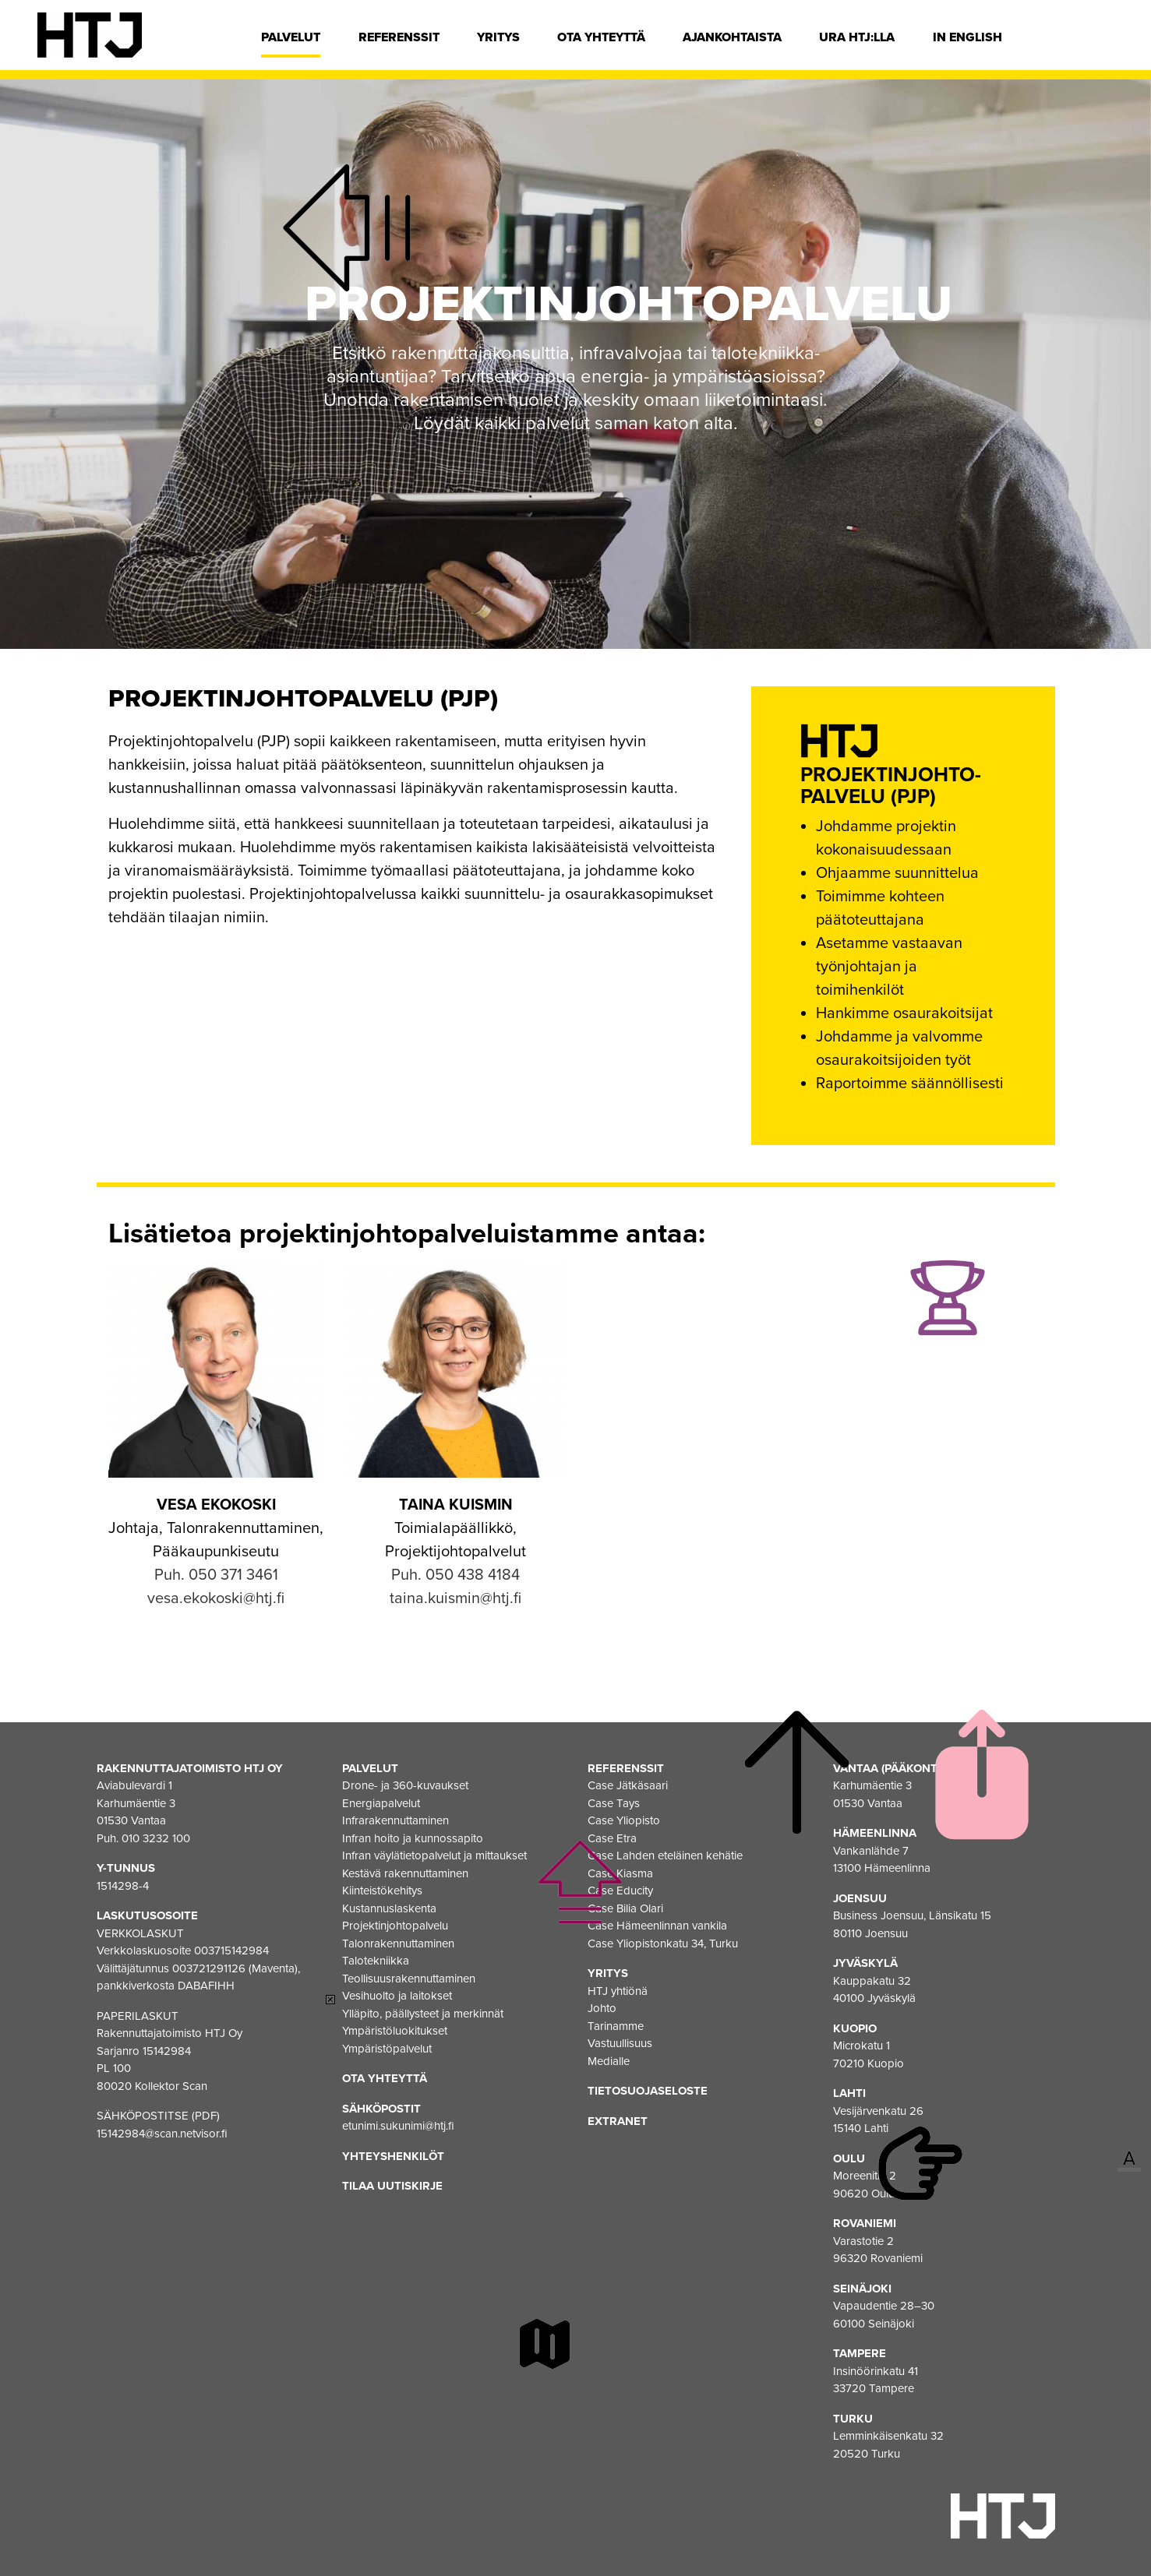  Describe the element at coordinates (545, 2344) in the screenshot. I see `view map or navigation` at that location.